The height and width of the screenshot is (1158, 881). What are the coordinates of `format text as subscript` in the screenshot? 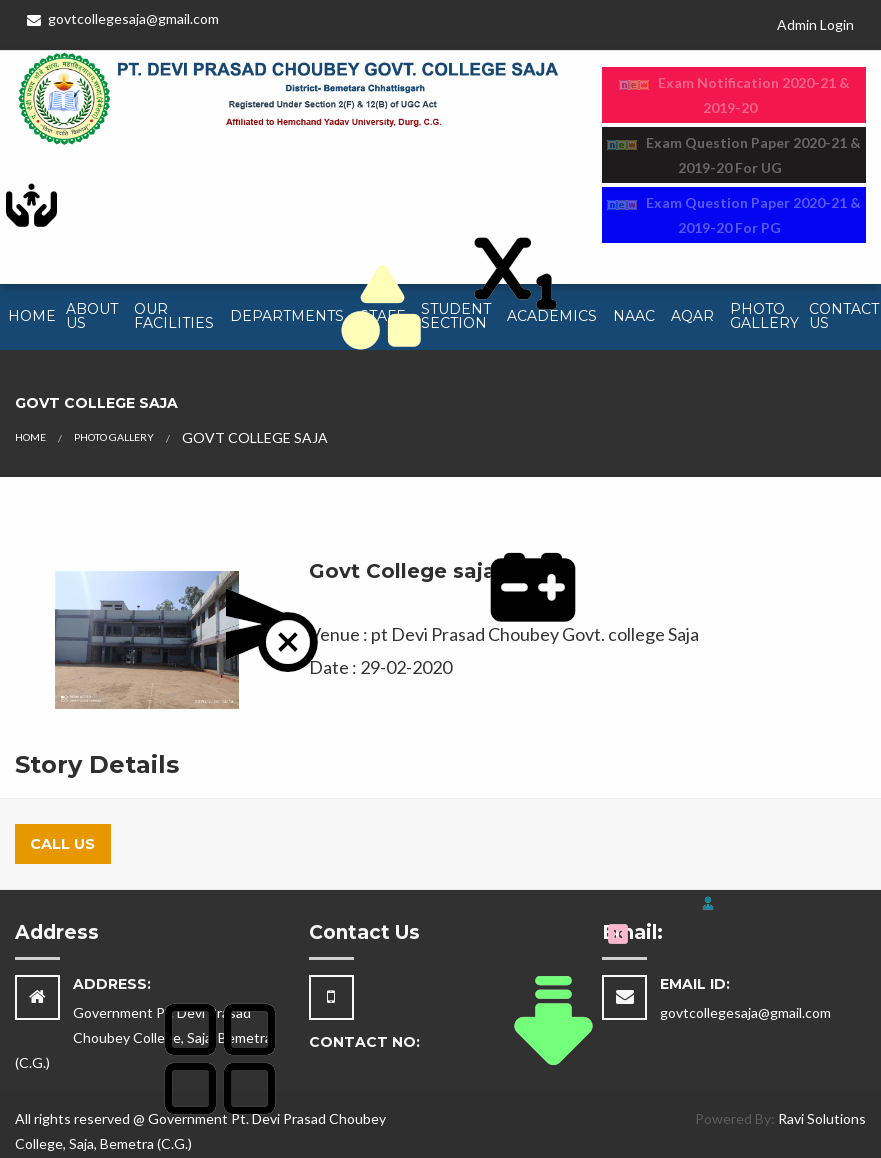 It's located at (510, 268).